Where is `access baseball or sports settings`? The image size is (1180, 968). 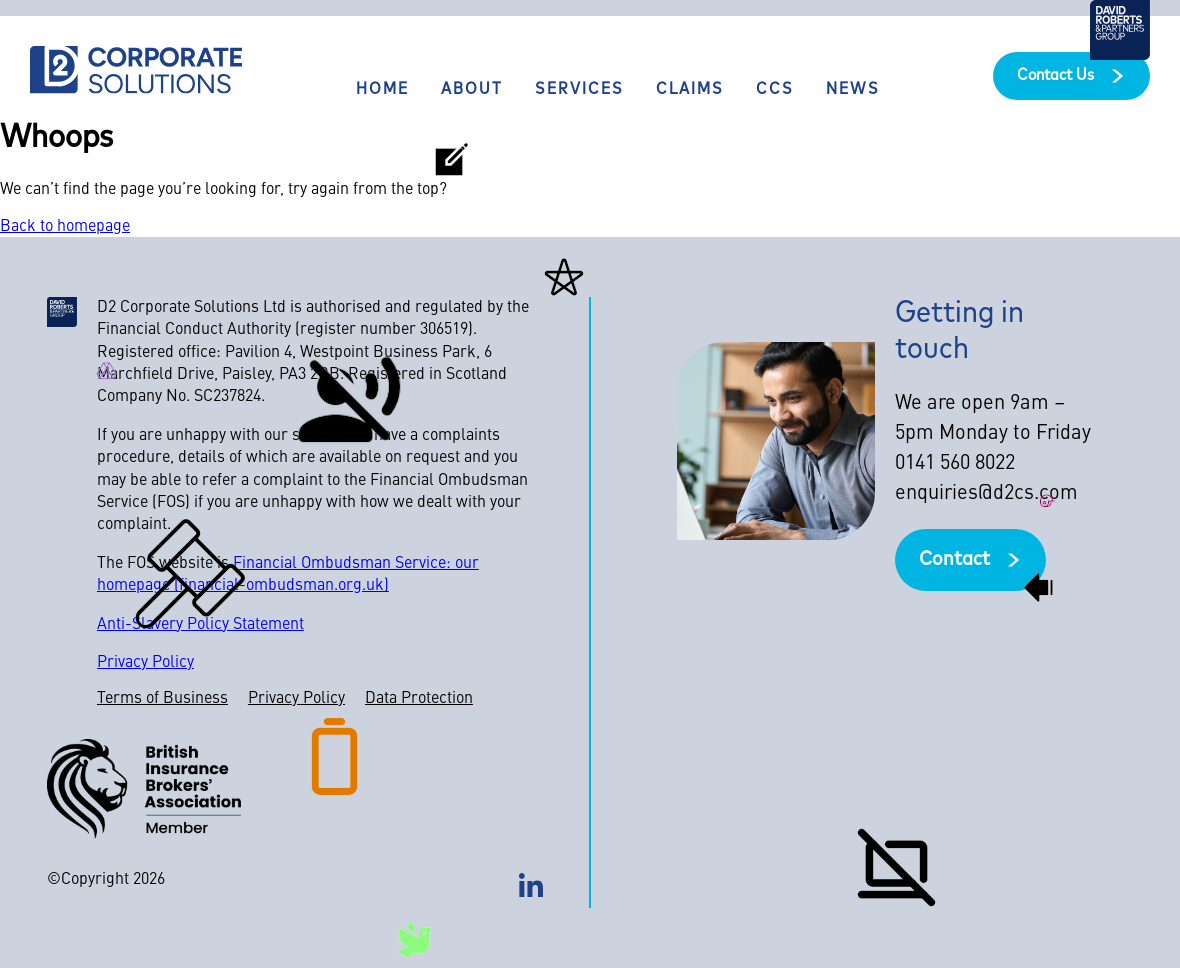 access baseball or sports settings is located at coordinates (1047, 501).